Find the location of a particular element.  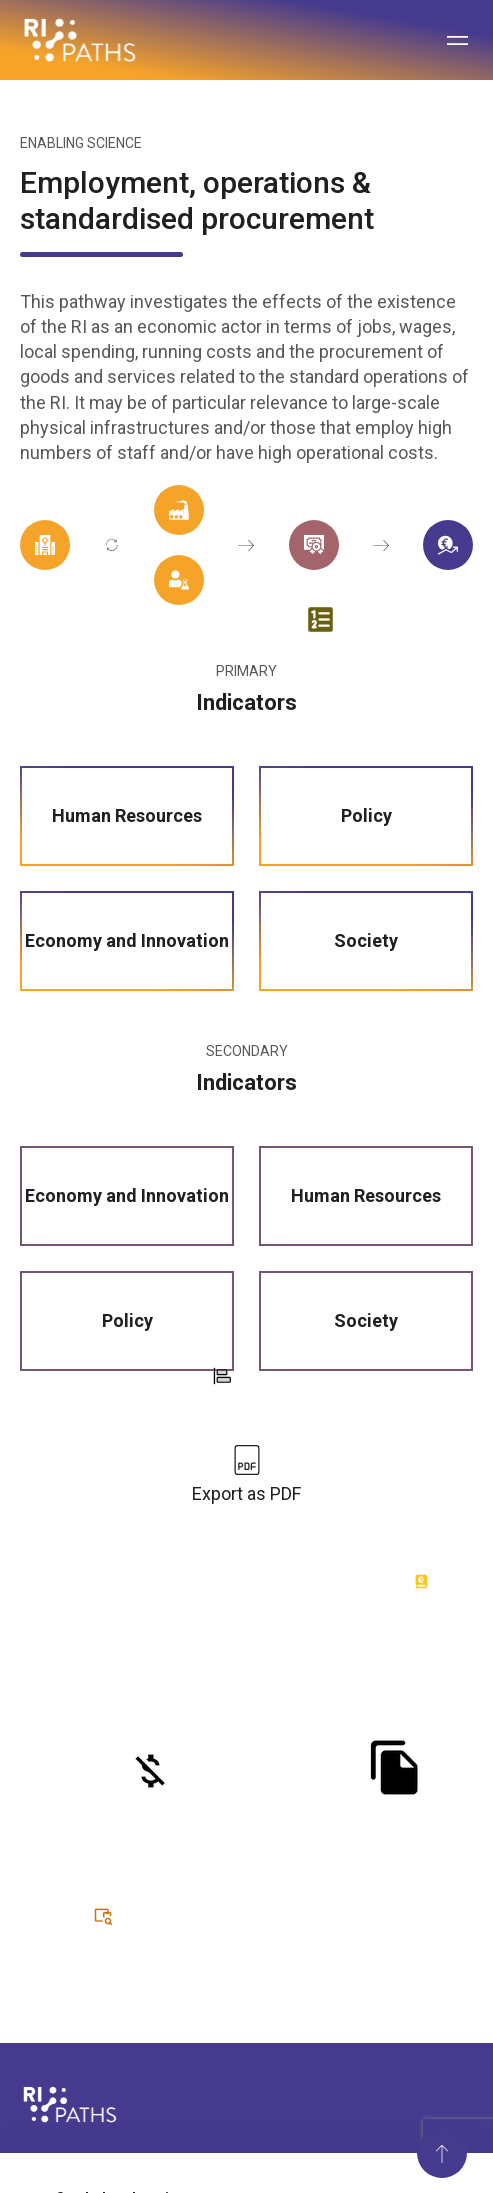

access quran or islamic religious texts is located at coordinates (421, 1581).